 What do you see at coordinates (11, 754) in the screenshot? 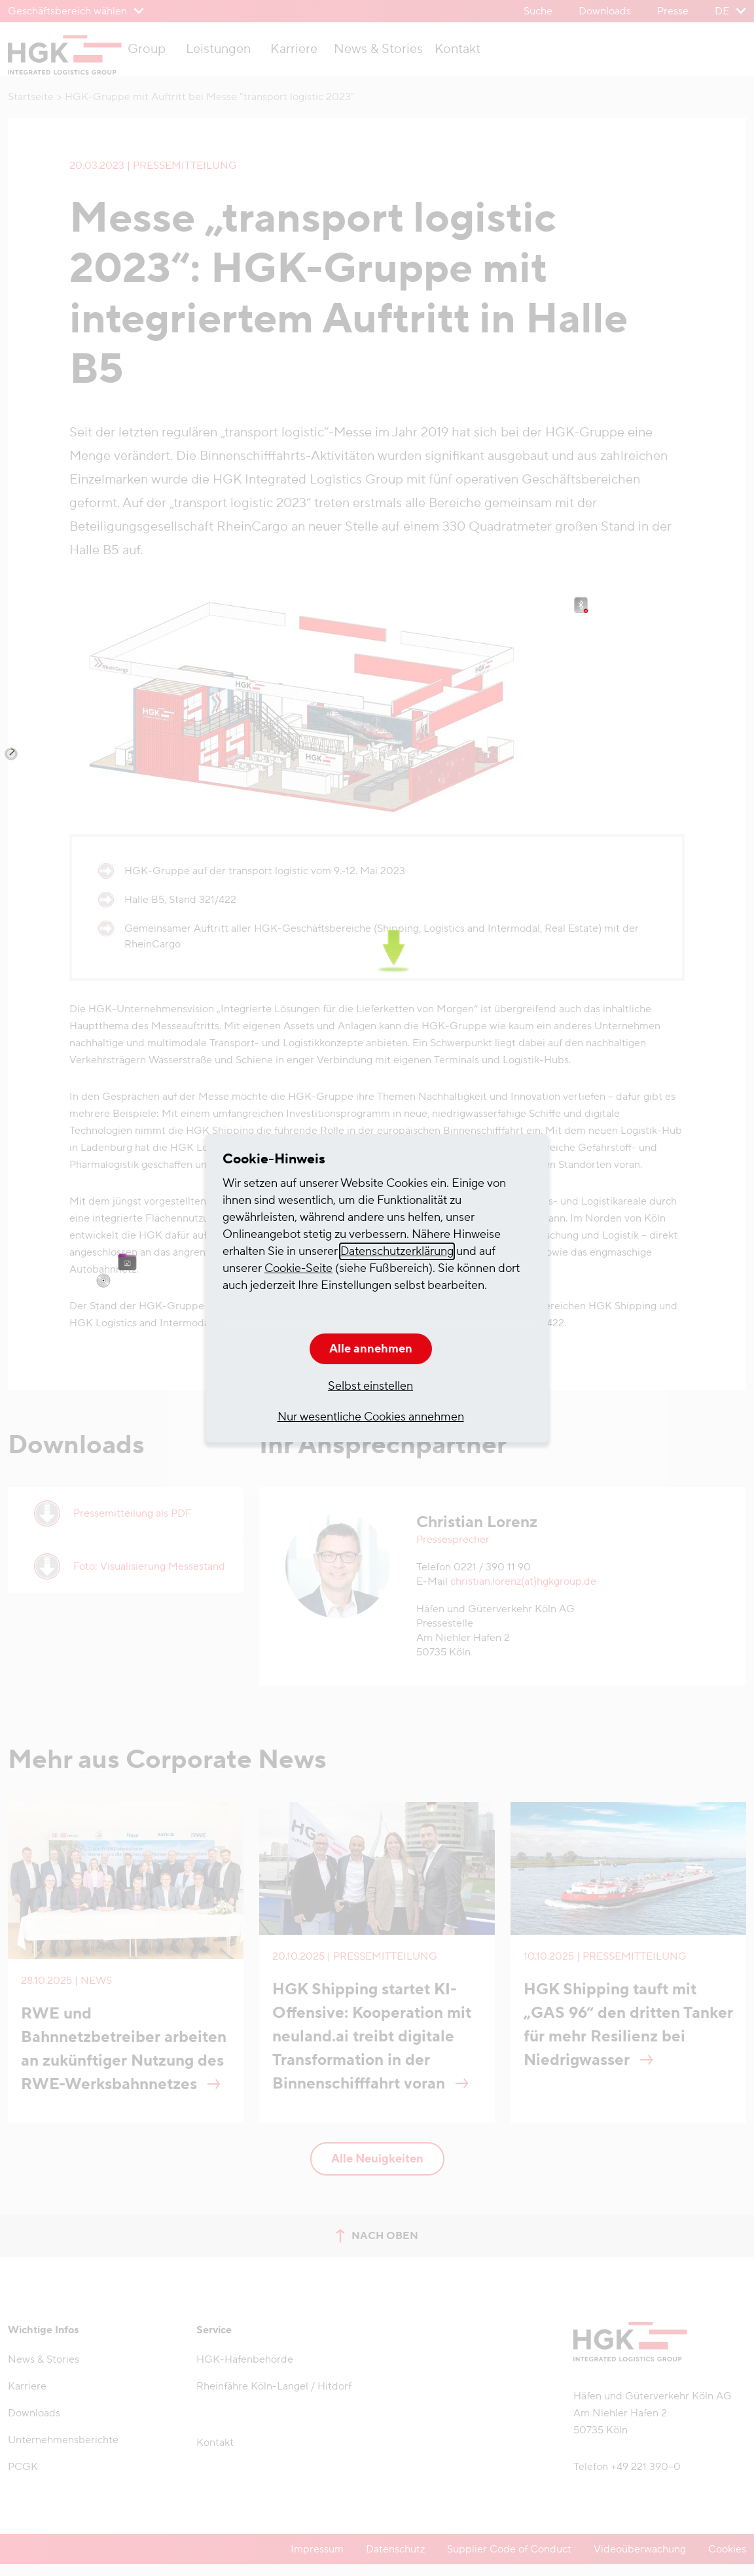
I see `open sysprof system profiler` at bounding box center [11, 754].